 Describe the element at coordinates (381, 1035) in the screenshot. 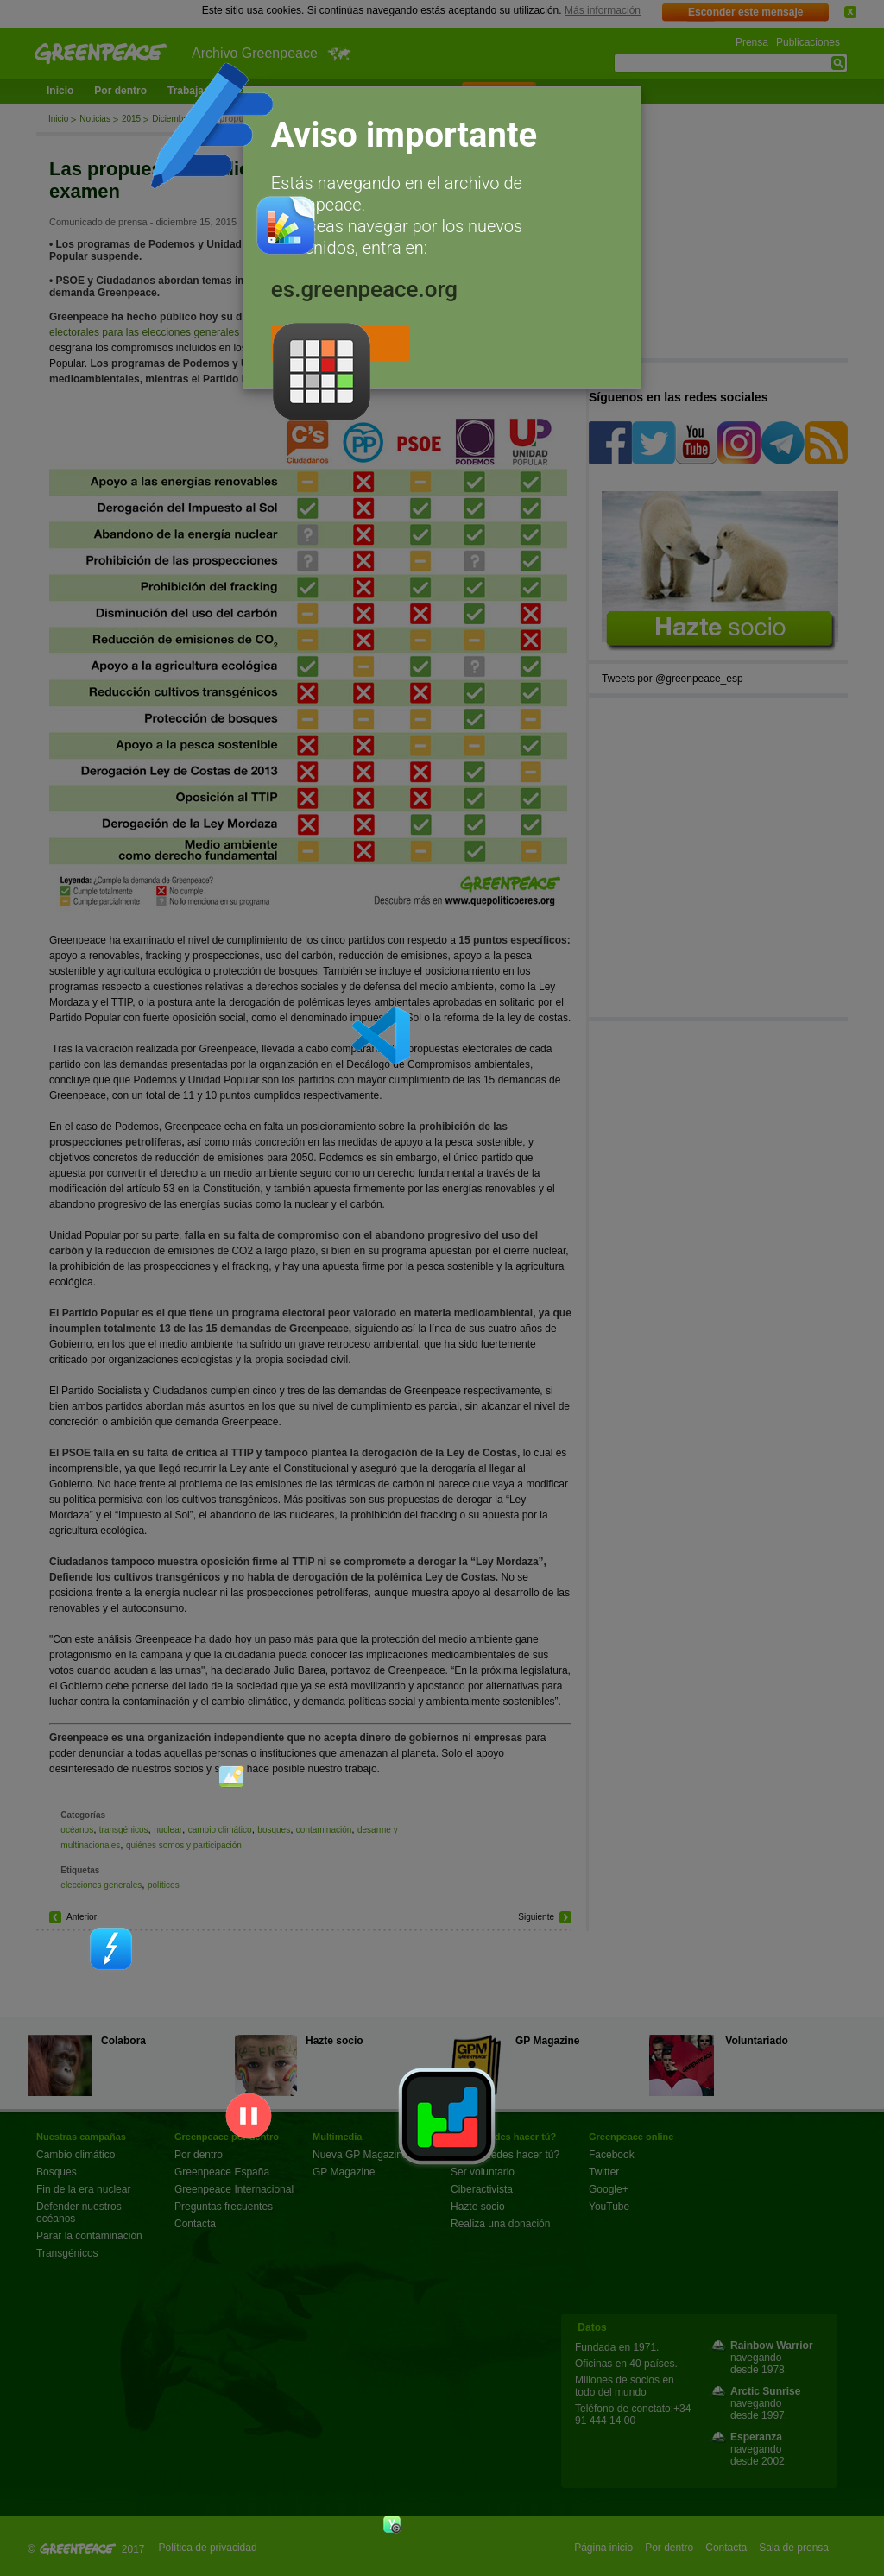

I see `open visual studio code application` at that location.